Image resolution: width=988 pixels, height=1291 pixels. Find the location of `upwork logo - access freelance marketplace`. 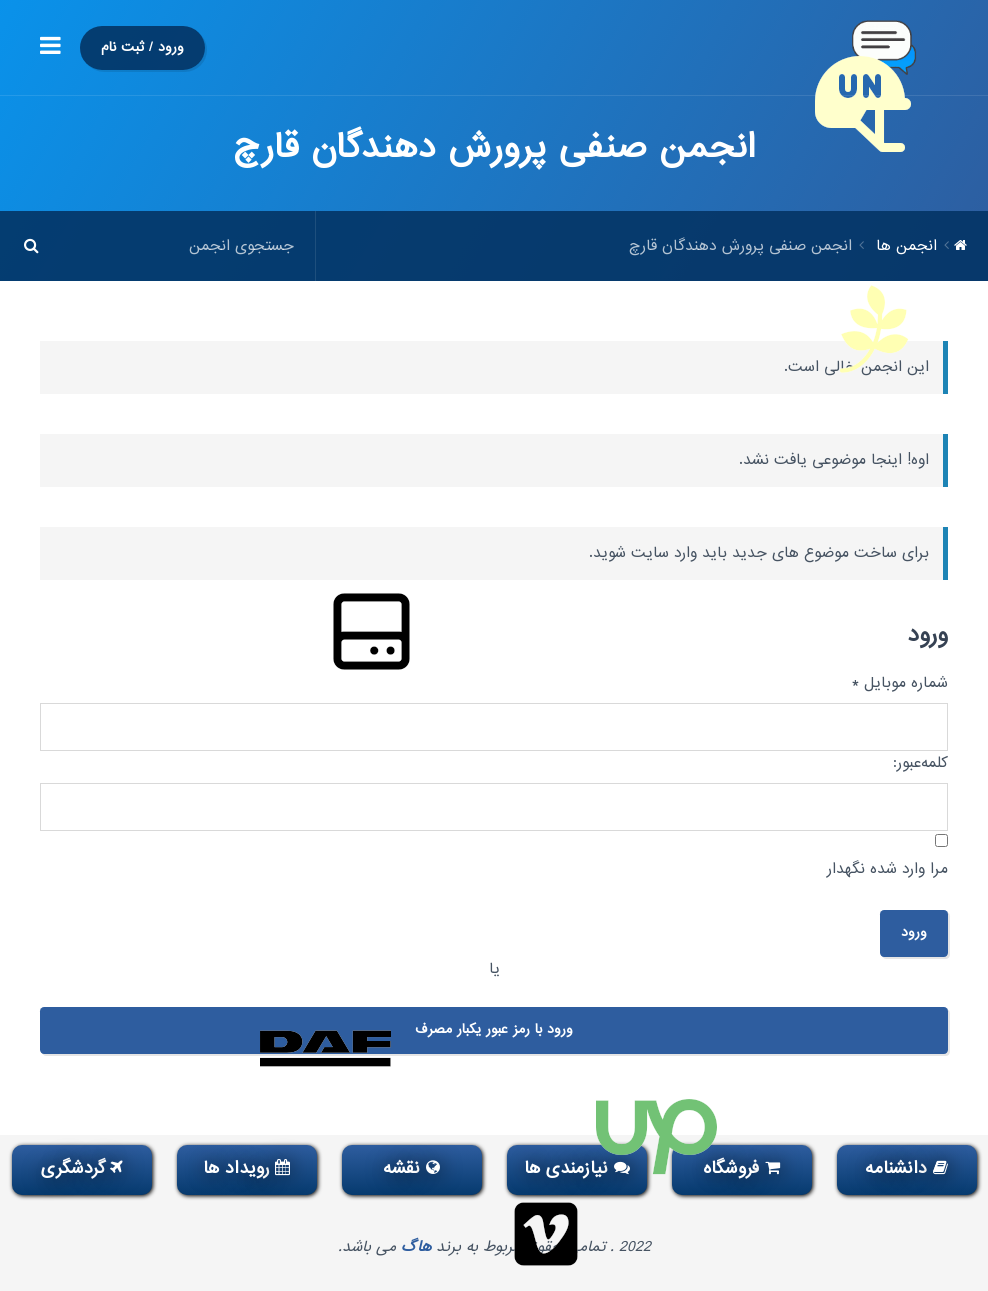

upwork logo - access freelance marketplace is located at coordinates (656, 1136).